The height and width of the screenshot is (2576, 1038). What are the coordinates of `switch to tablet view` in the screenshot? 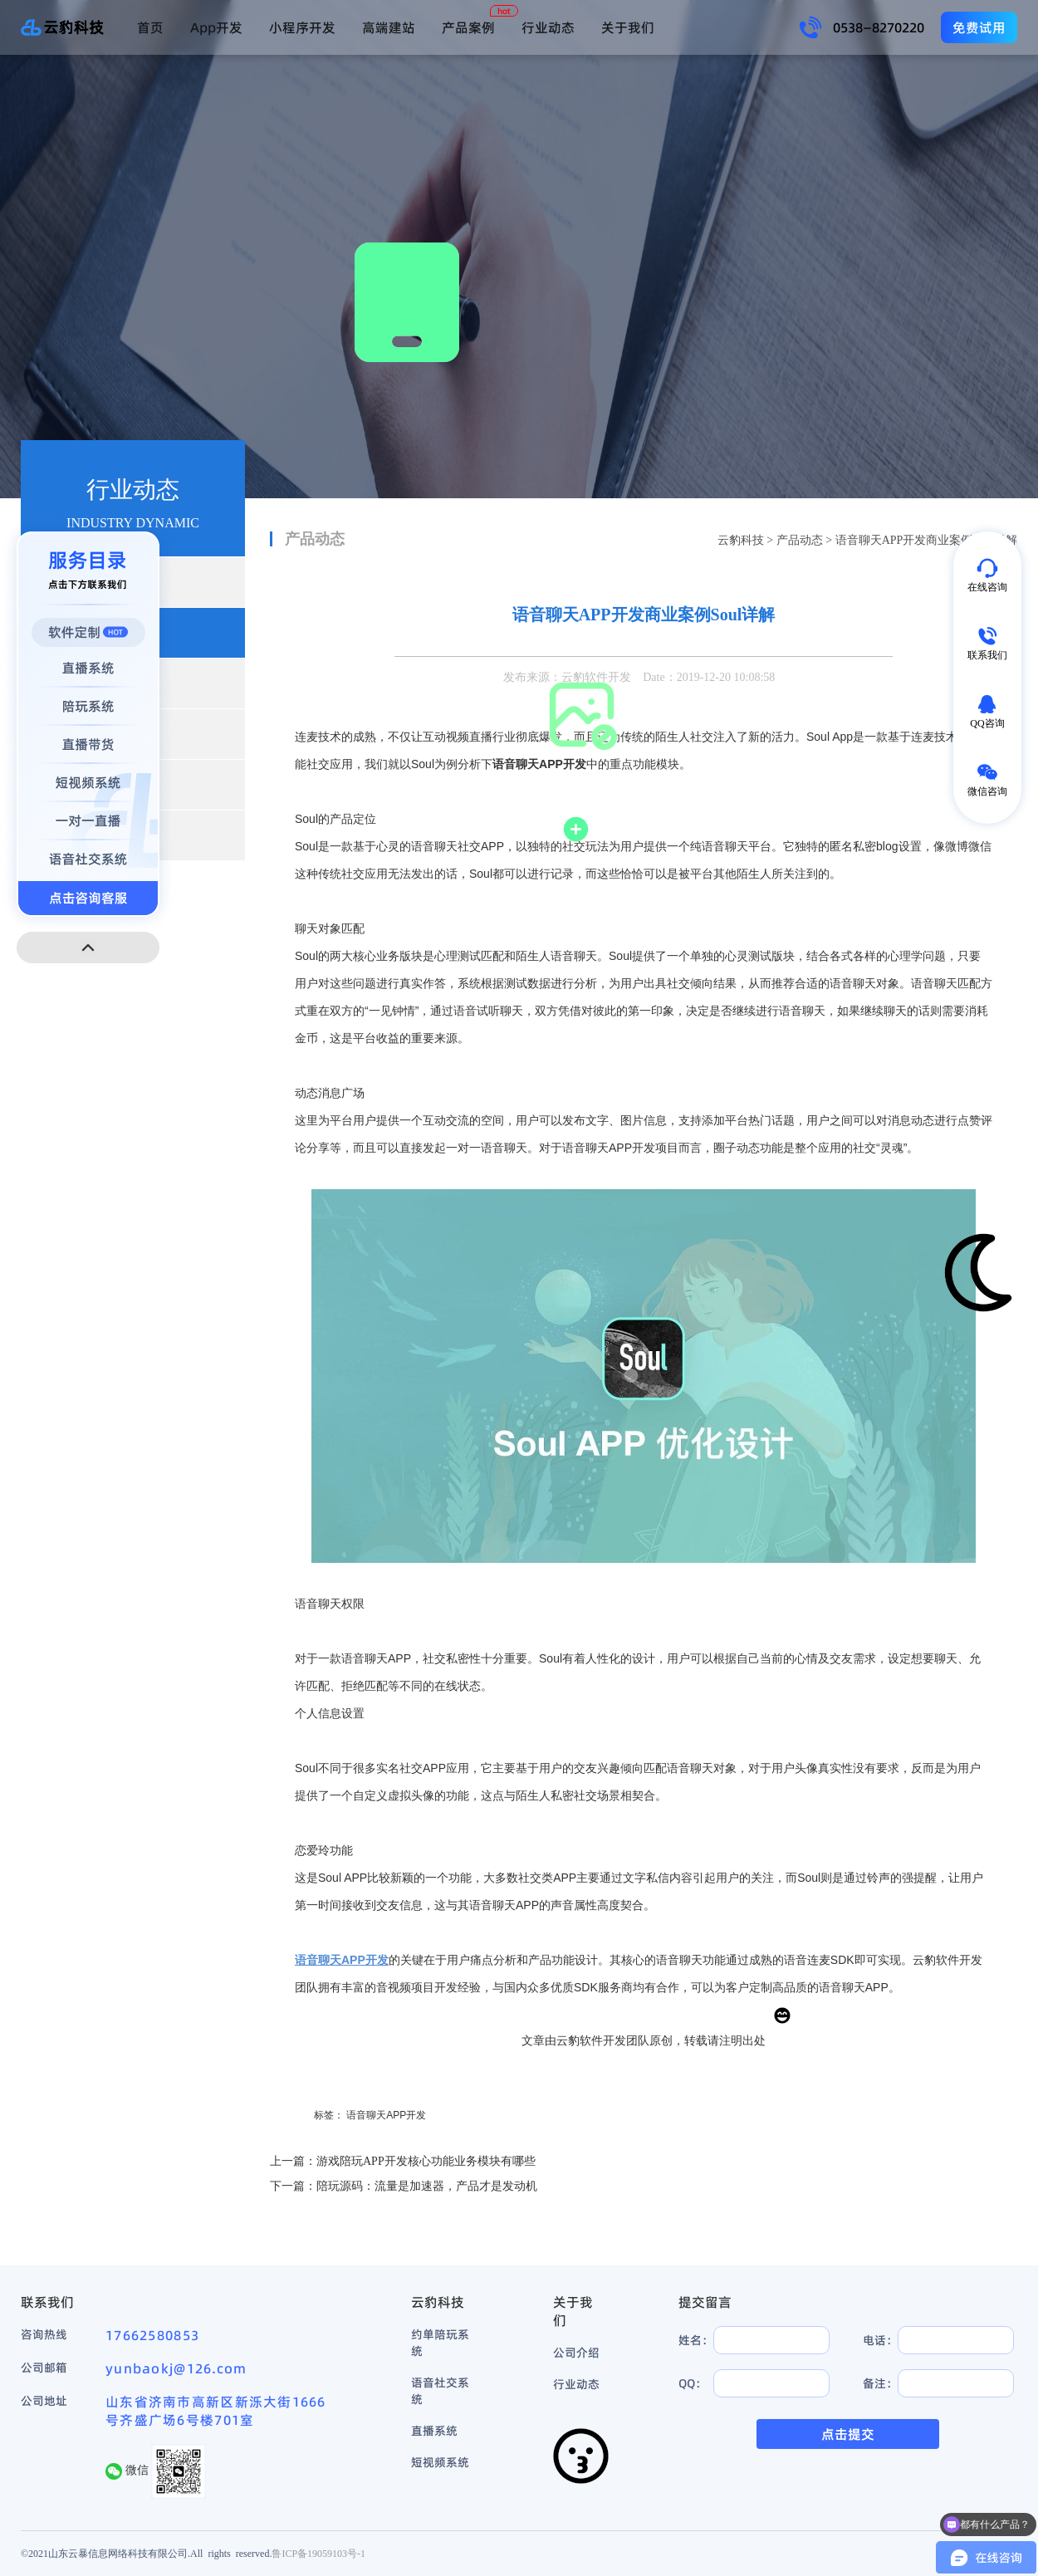 It's located at (407, 302).